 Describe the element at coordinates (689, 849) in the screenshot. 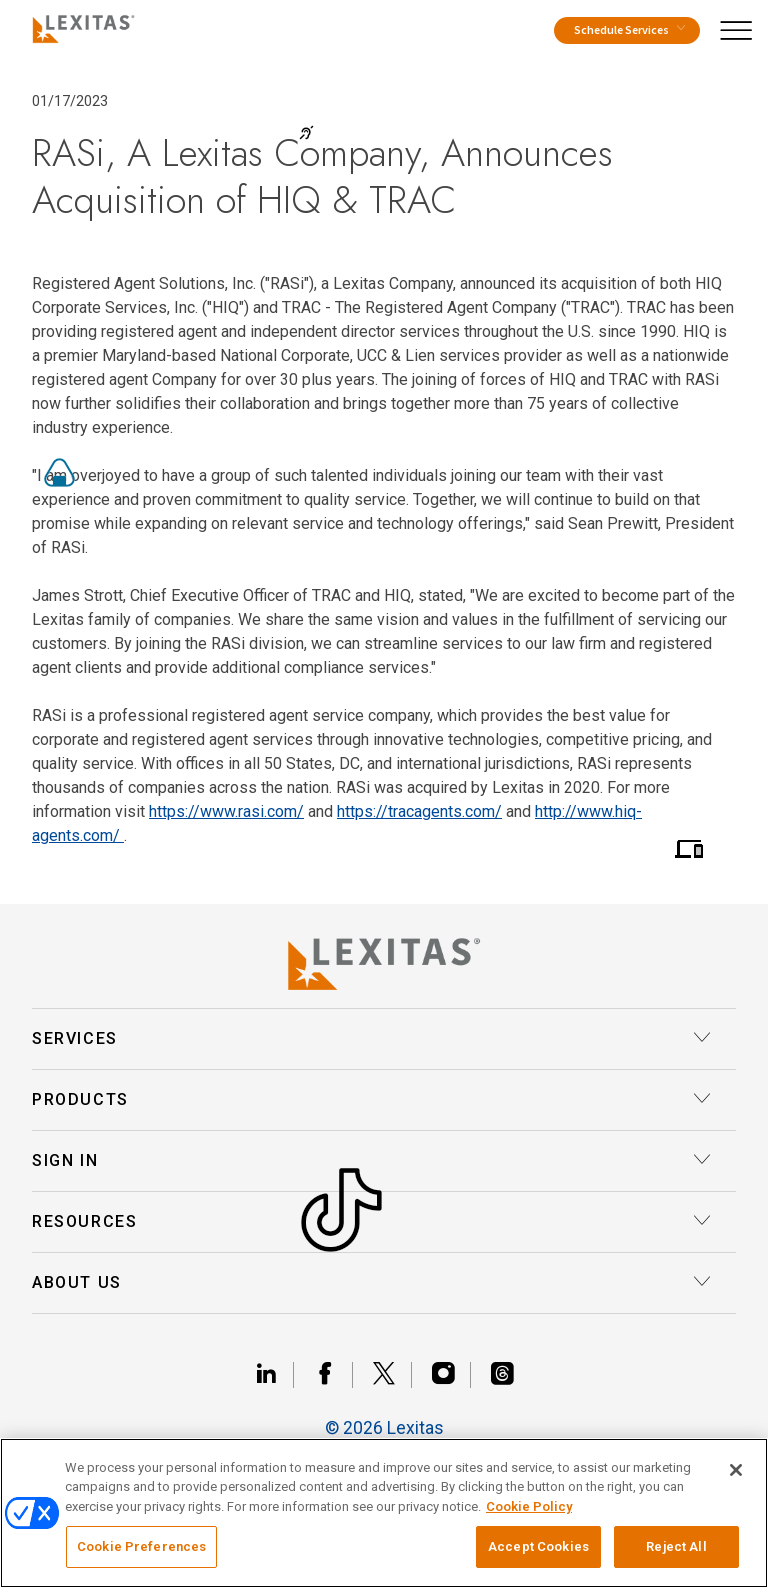

I see `connect your phone to another device` at that location.